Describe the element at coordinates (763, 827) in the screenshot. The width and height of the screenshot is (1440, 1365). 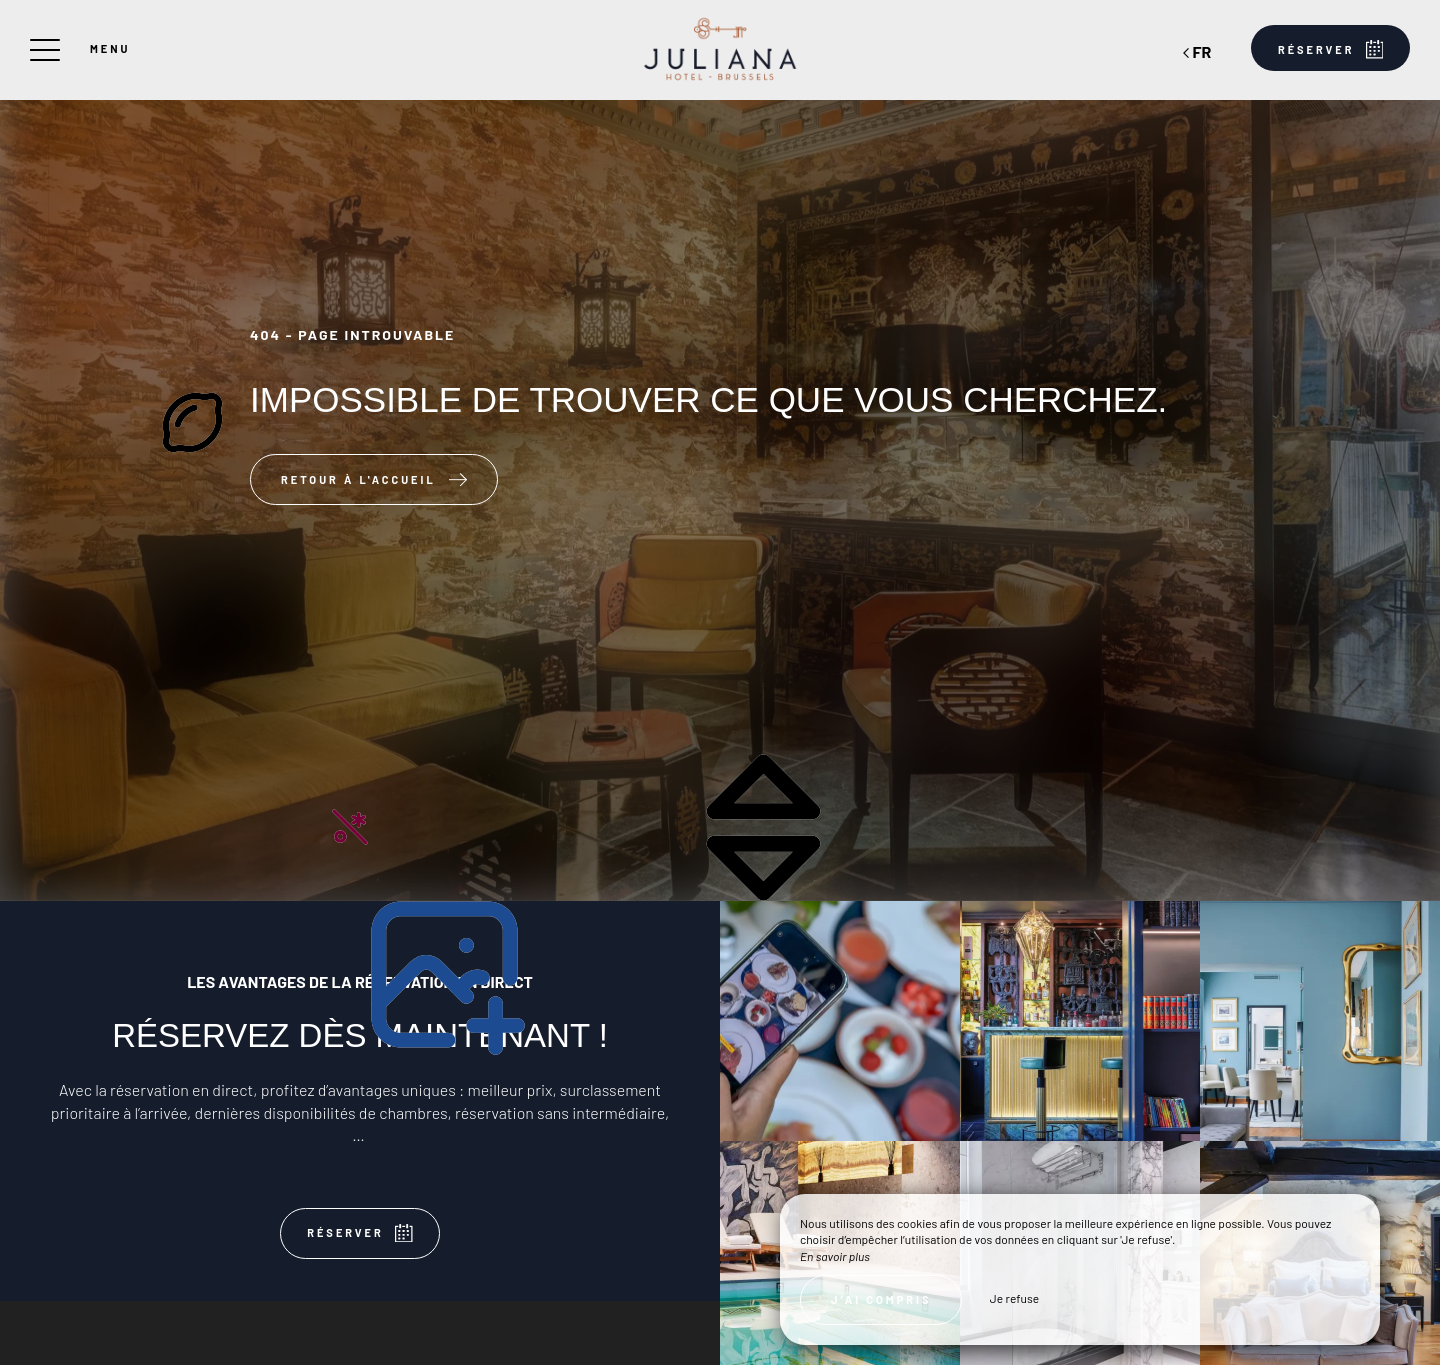
I see `expand or collapse a dropdown menu` at that location.